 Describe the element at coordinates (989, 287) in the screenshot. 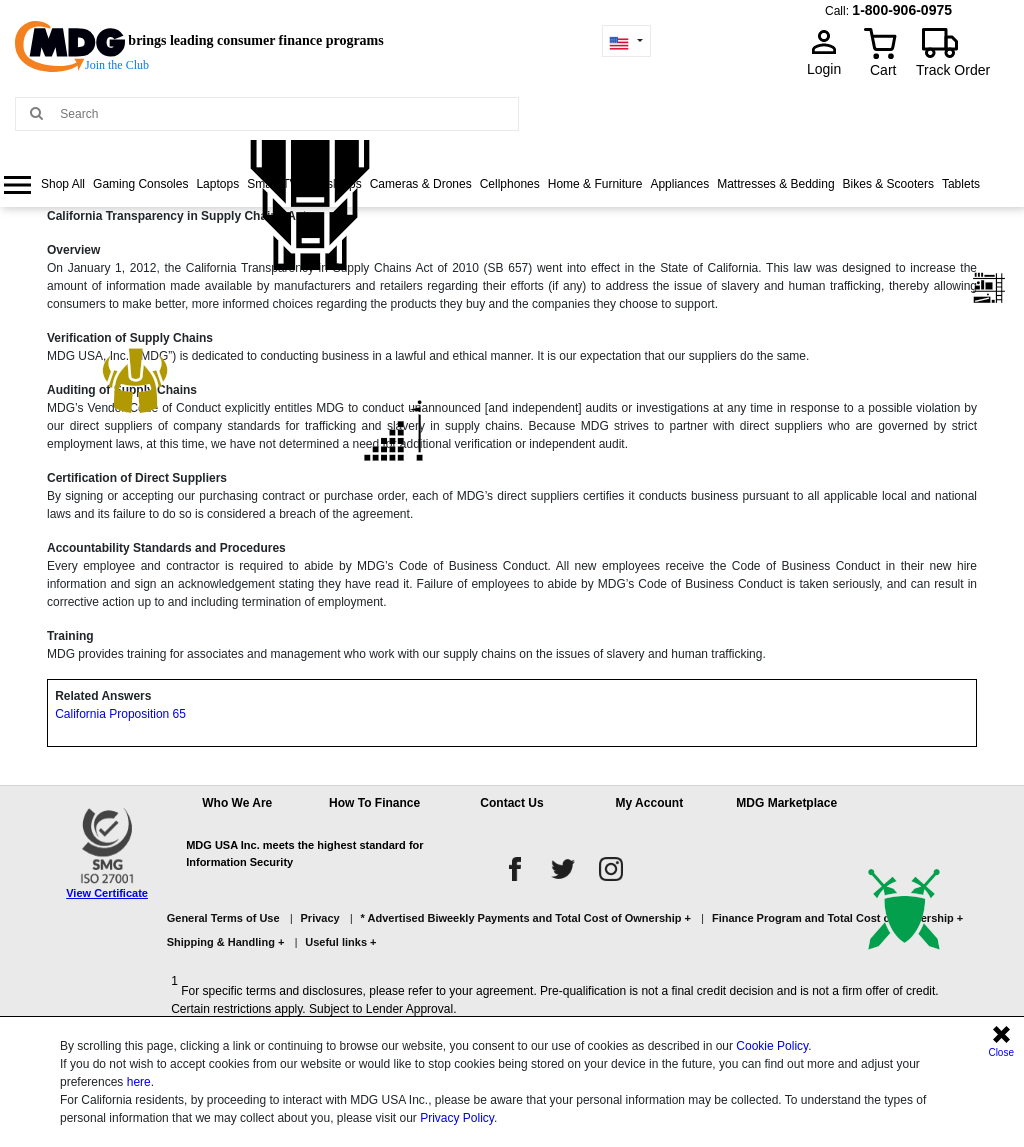

I see `access warehouse inventory management` at that location.